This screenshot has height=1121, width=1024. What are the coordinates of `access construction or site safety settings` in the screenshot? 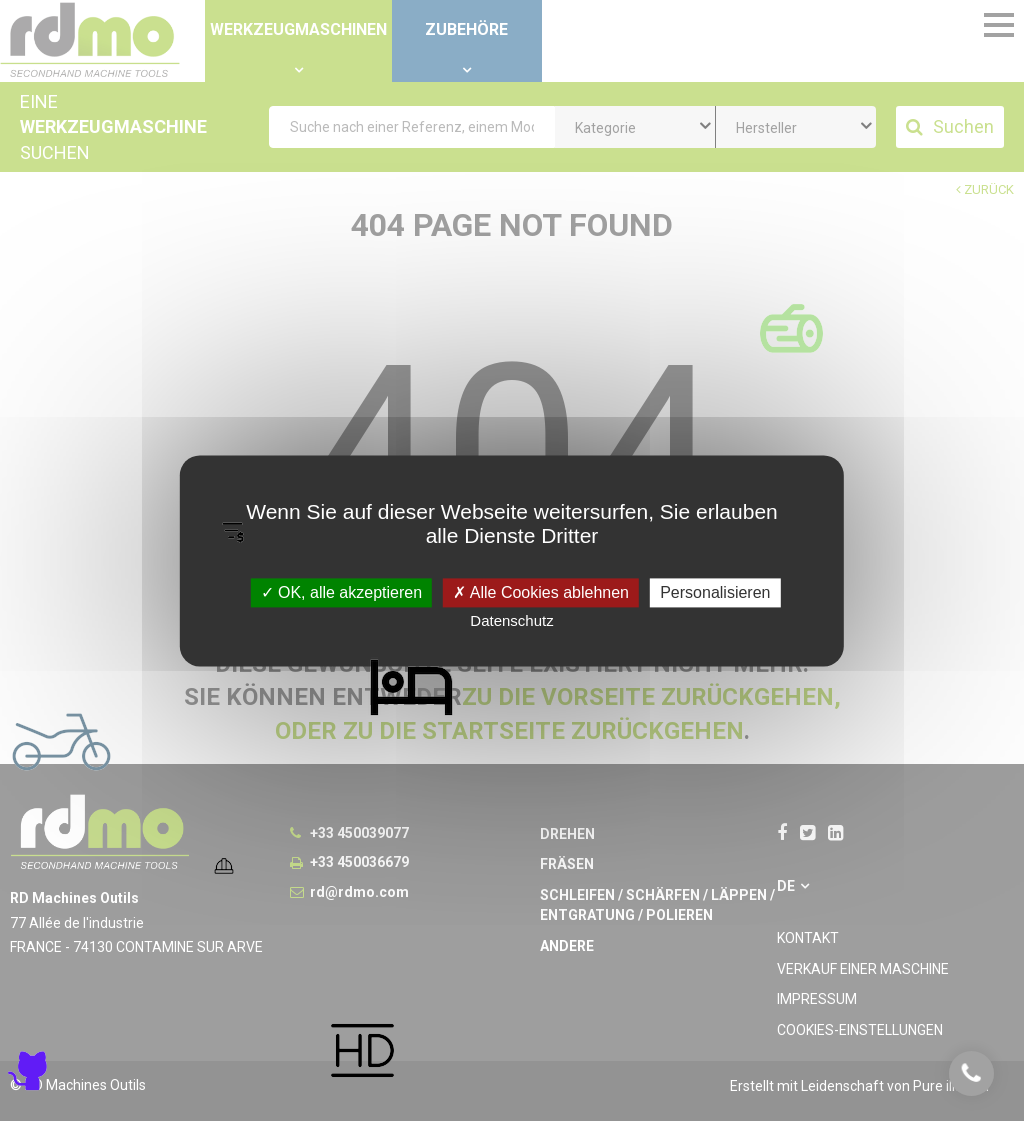 It's located at (224, 867).